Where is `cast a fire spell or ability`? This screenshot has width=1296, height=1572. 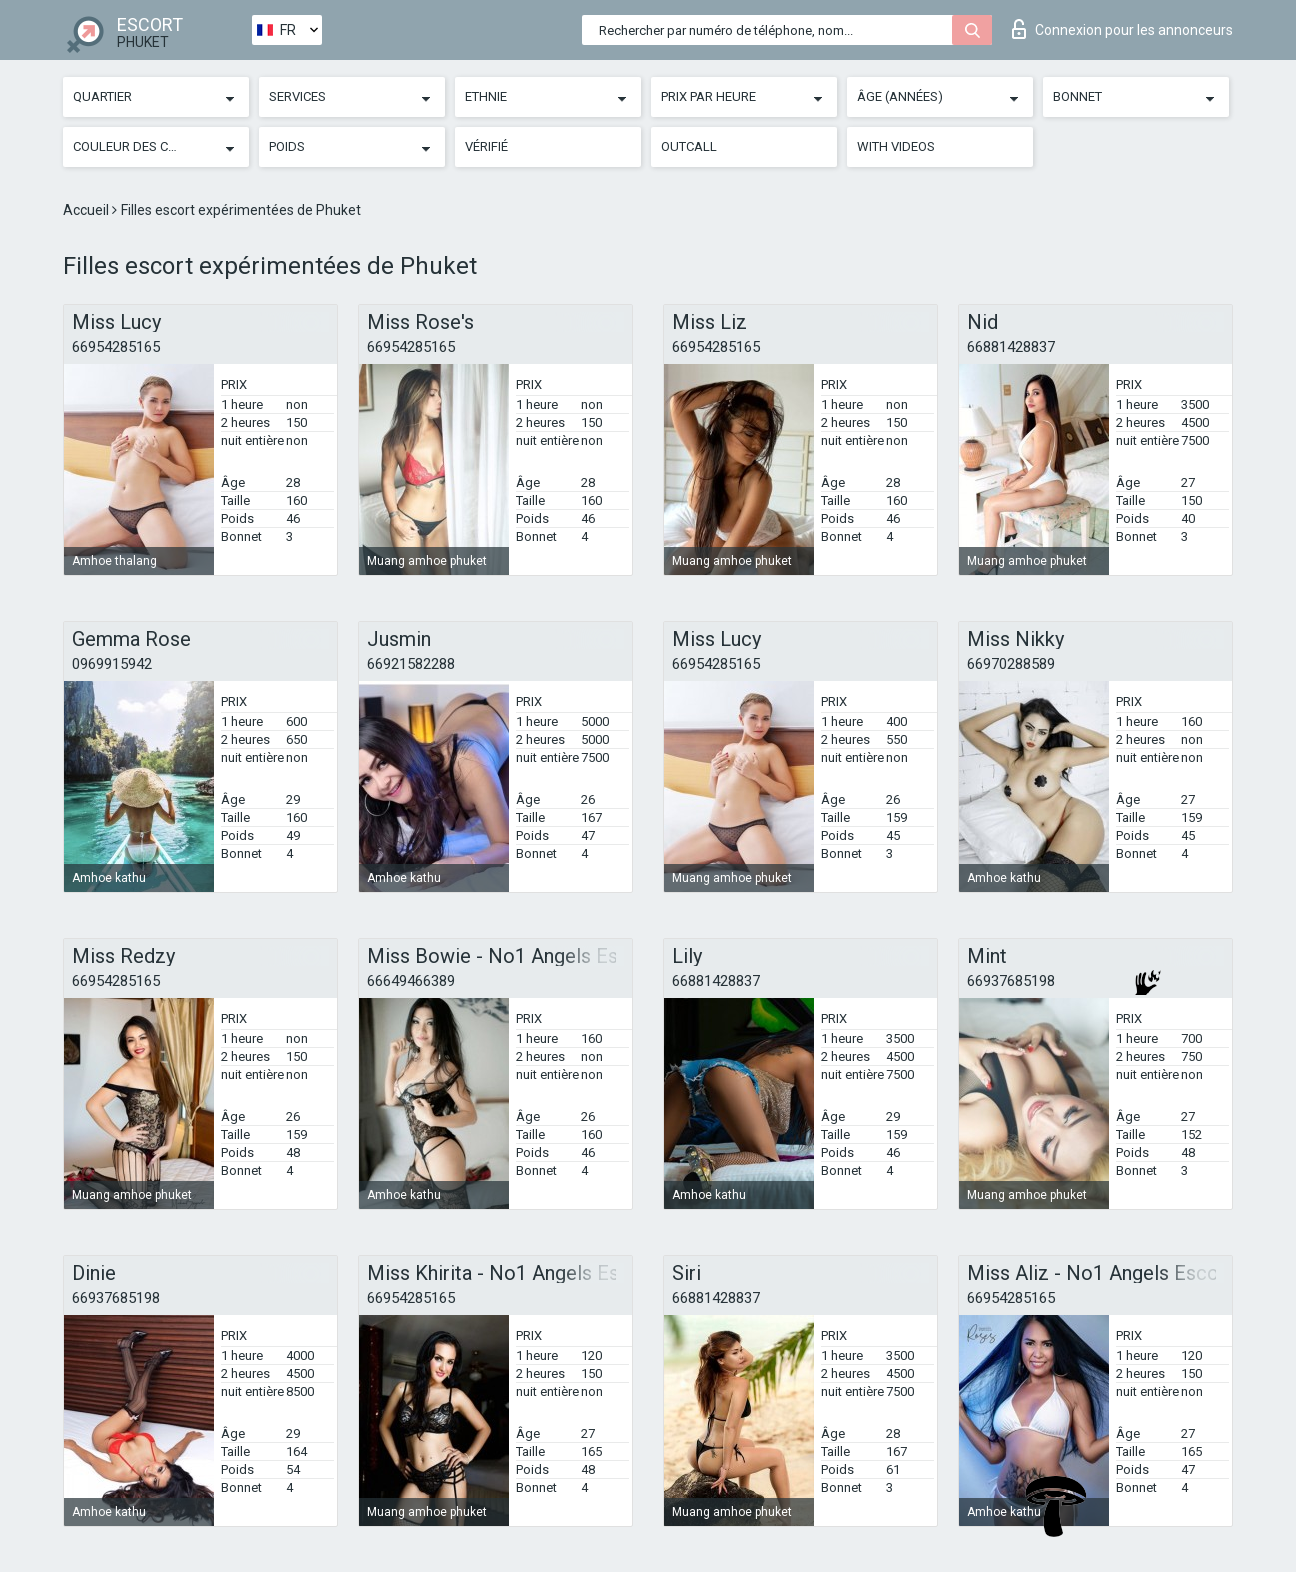 cast a fire spell or ability is located at coordinates (1148, 982).